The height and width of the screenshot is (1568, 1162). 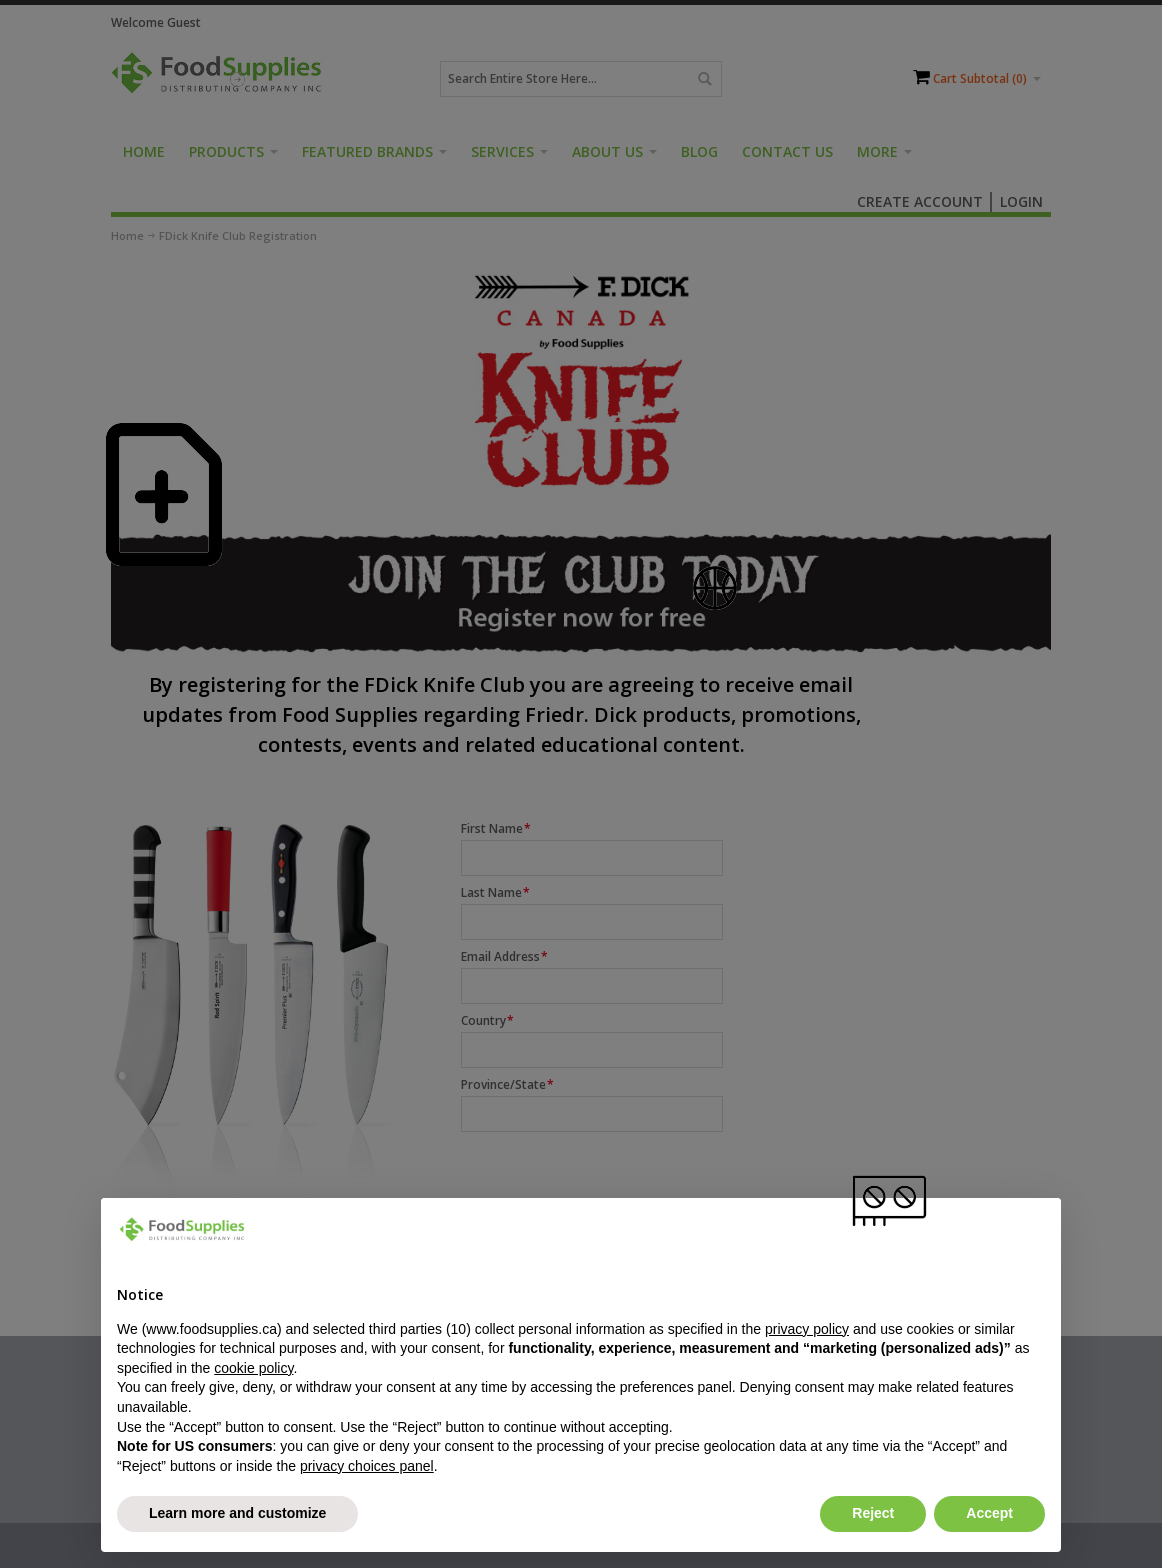 I want to click on view graphics card or GPU information, so click(x=889, y=1199).